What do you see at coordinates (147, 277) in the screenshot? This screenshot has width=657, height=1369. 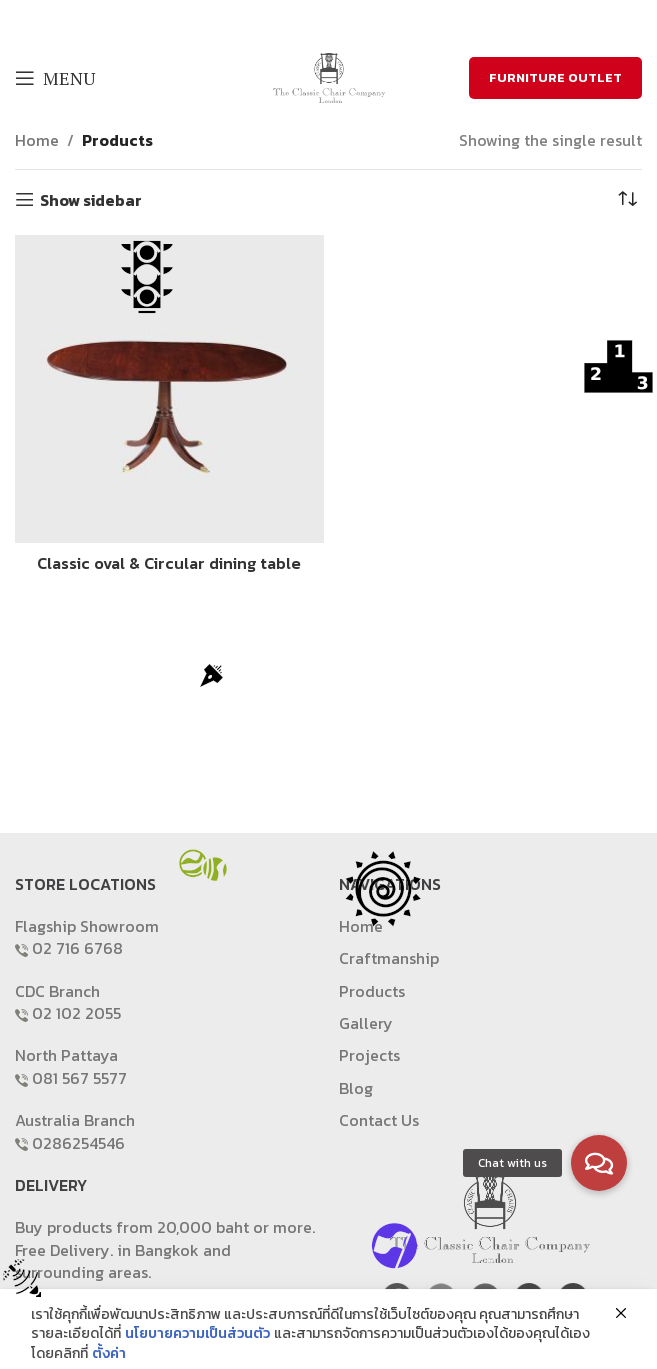 I see `indicates ready status or go signal` at bounding box center [147, 277].